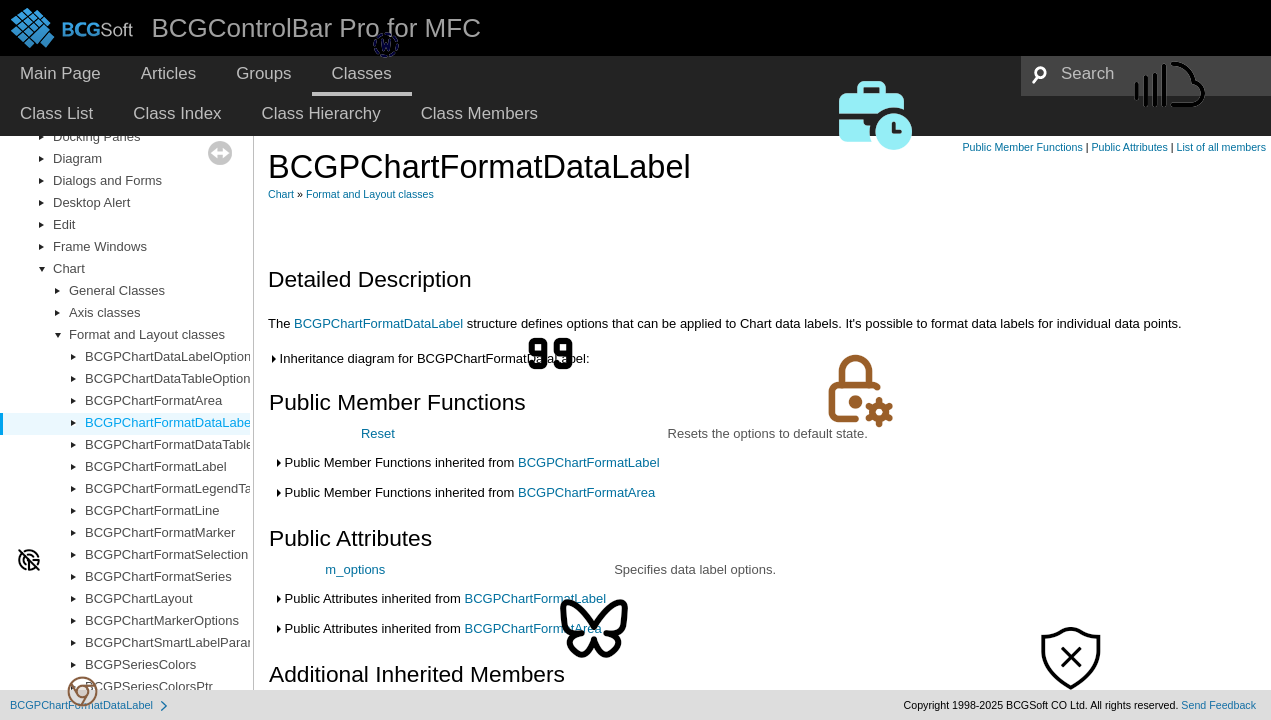  I want to click on indicates an untrusted workspace or security warning, so click(1070, 658).